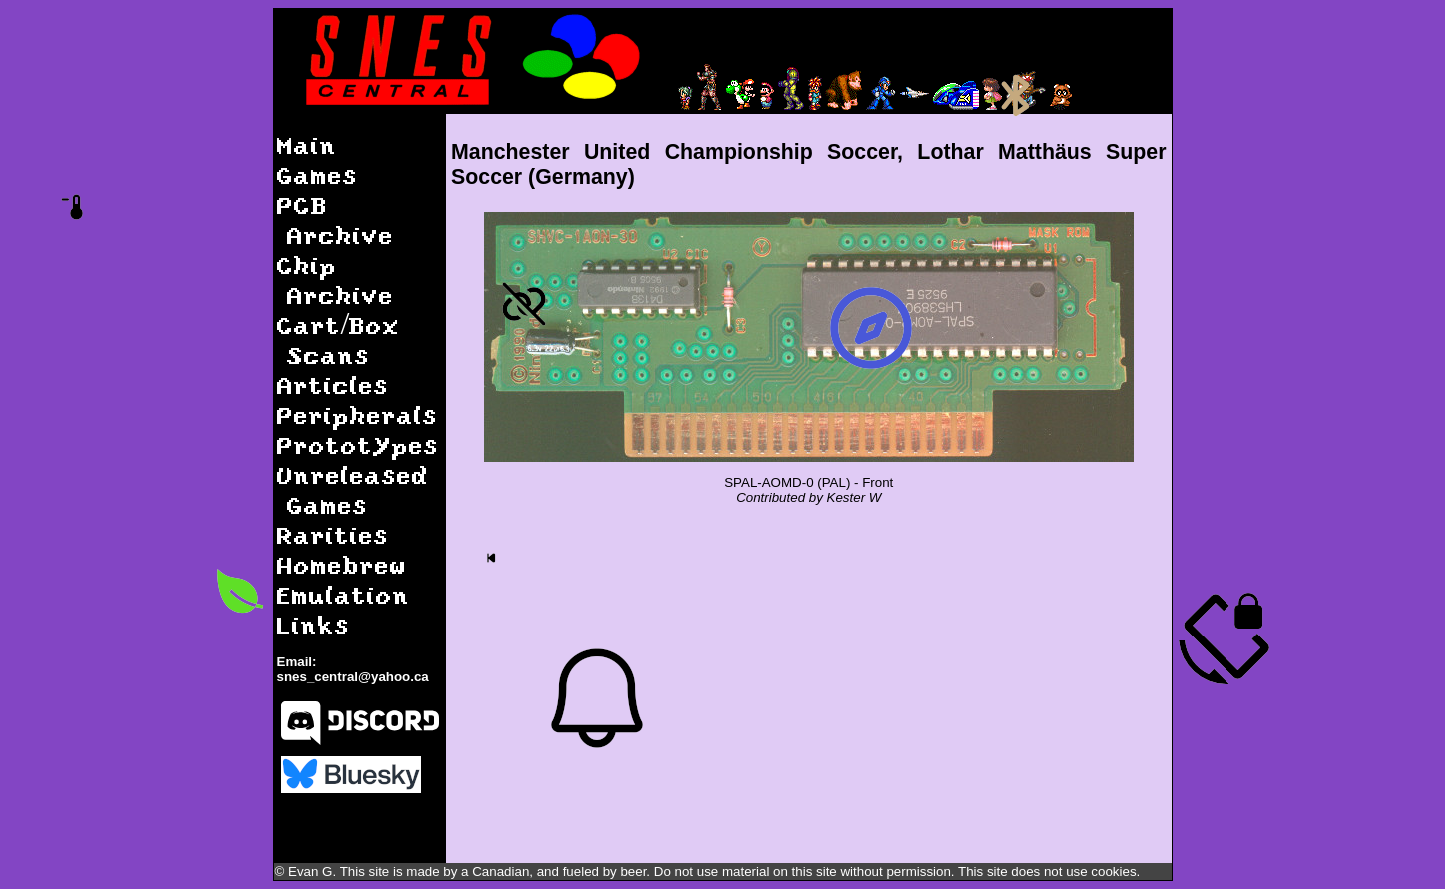 The width and height of the screenshot is (1445, 889). What do you see at coordinates (524, 304) in the screenshot?
I see `disconnect or remove a linked account` at bounding box center [524, 304].